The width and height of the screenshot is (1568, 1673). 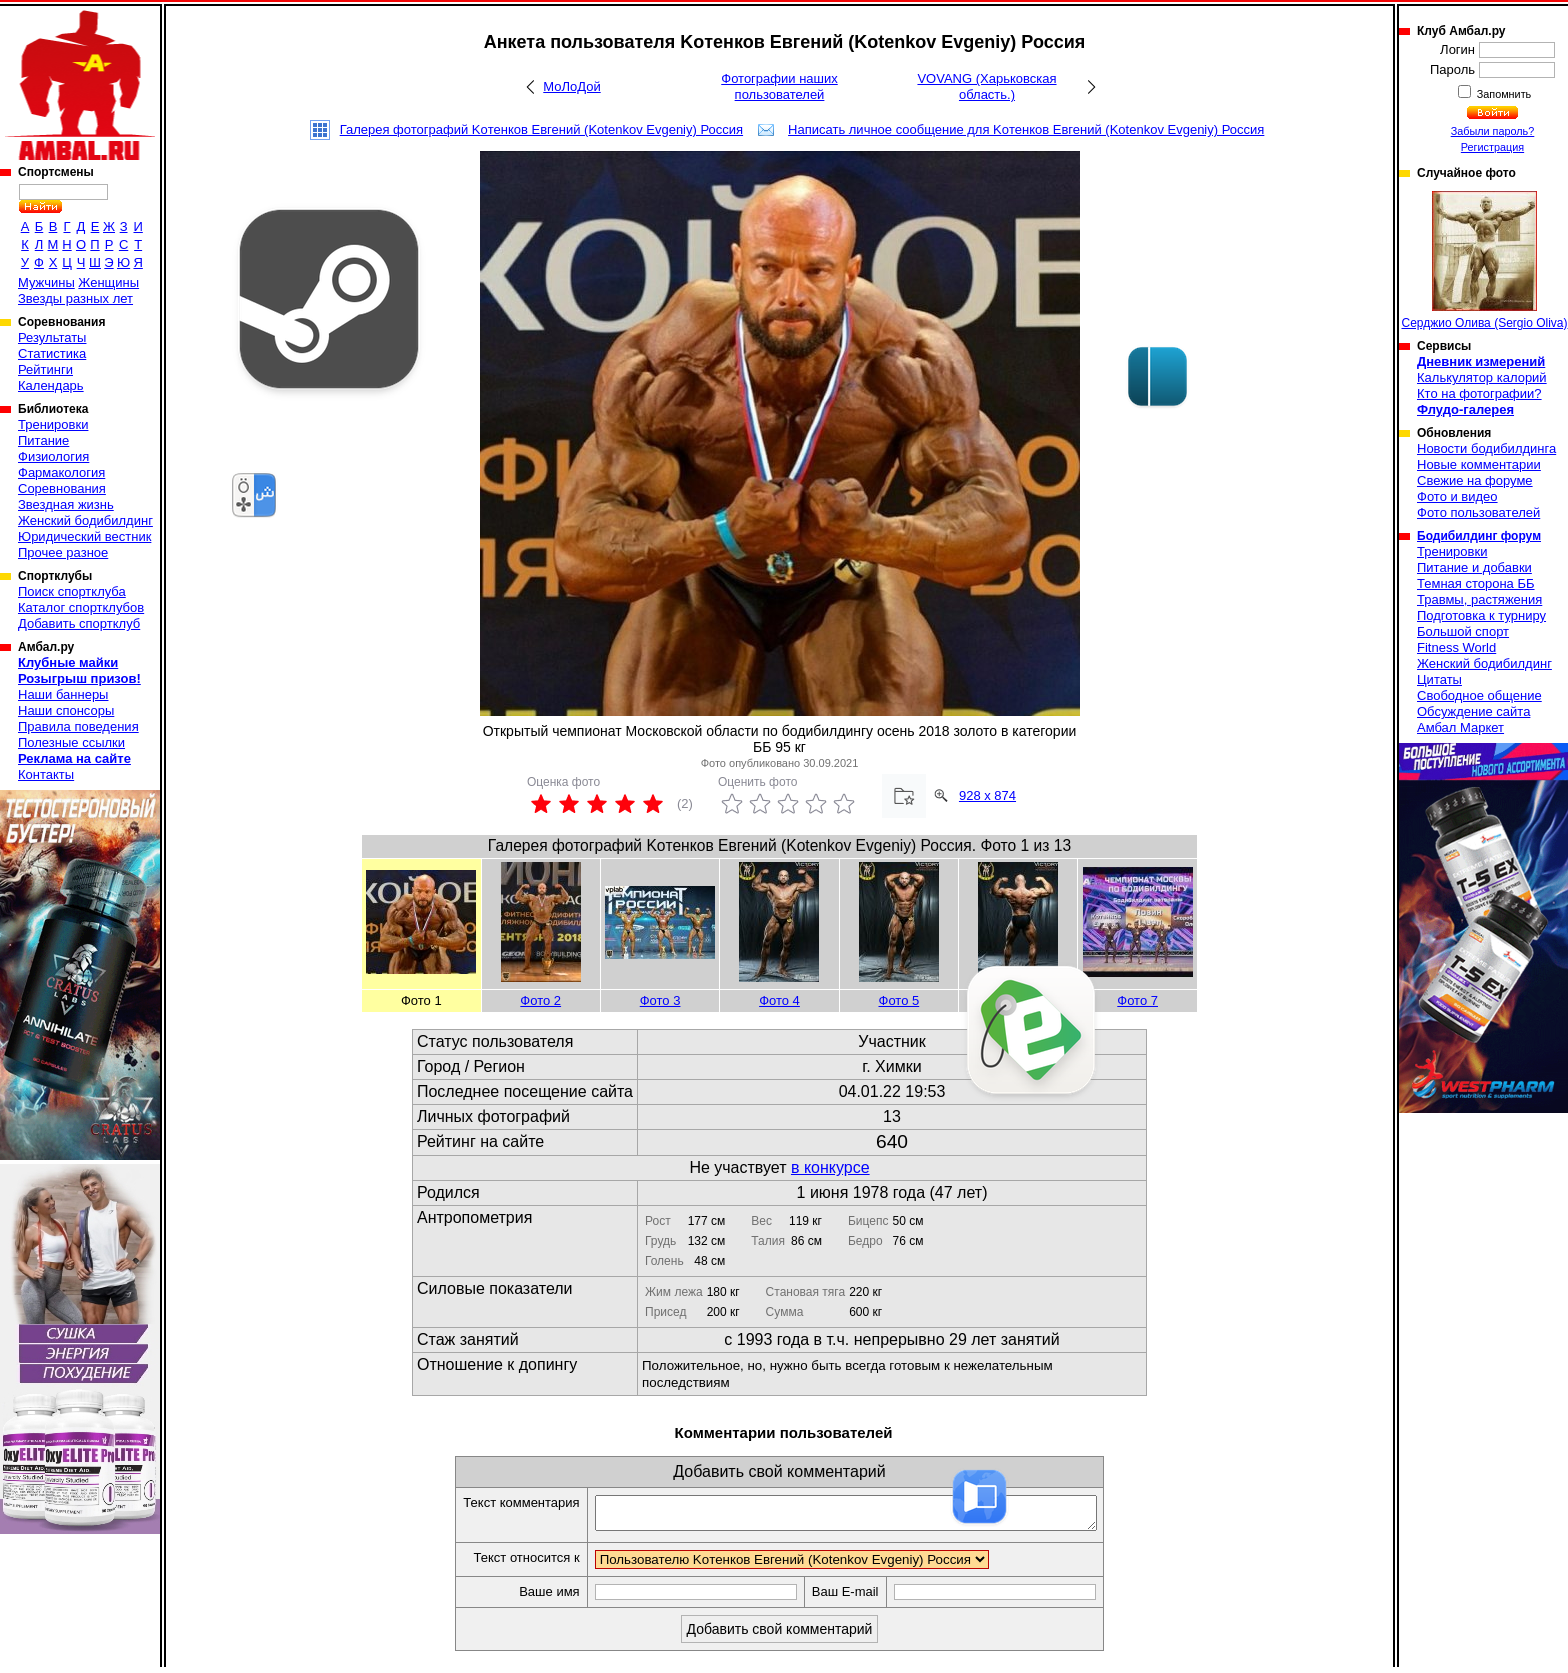 I want to click on open easytag music tagging application, so click(x=1031, y=1030).